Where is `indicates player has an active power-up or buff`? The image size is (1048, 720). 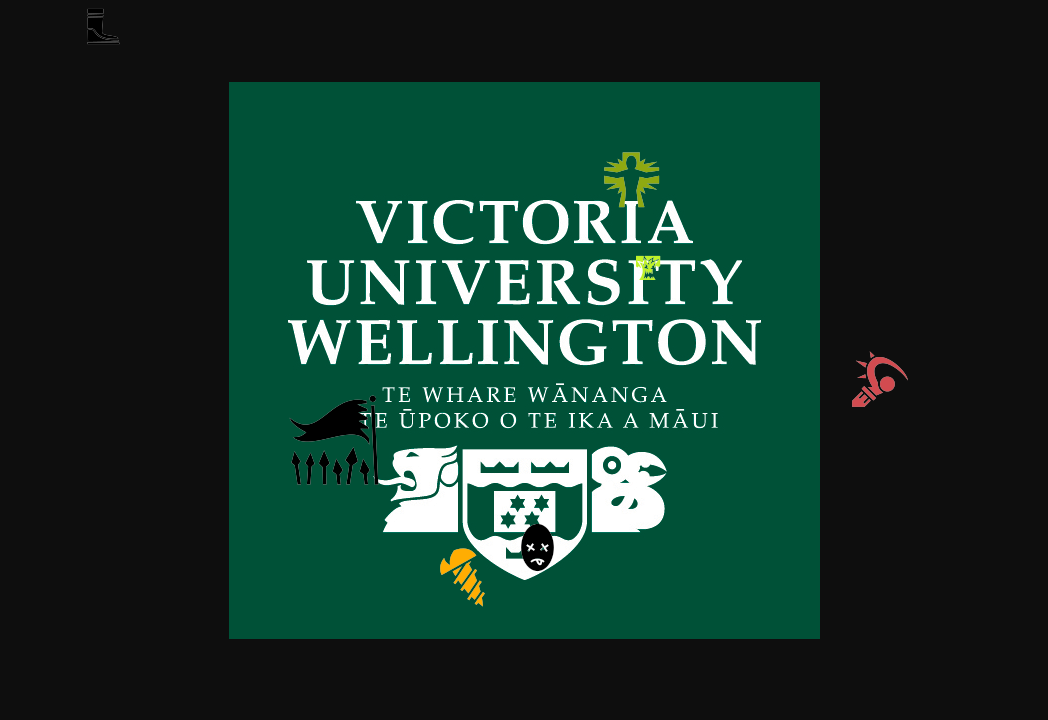 indicates player has an active power-up or buff is located at coordinates (631, 179).